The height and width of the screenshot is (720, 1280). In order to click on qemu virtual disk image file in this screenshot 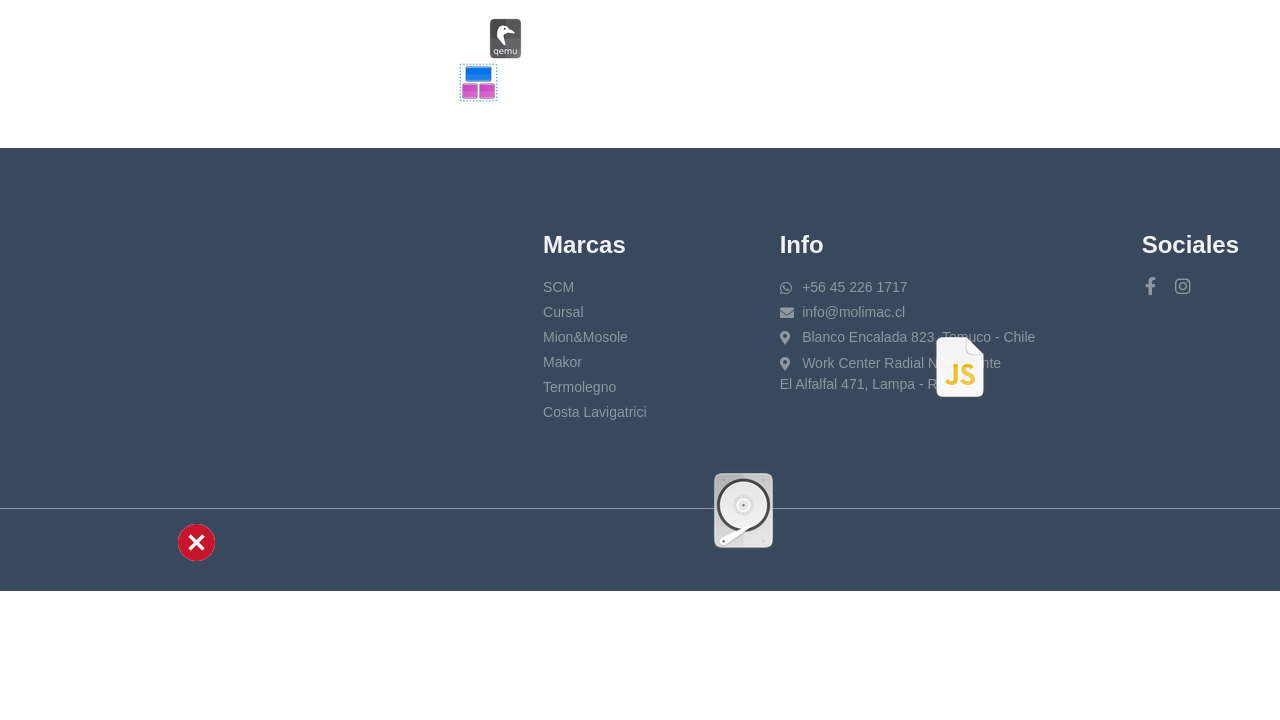, I will do `click(505, 38)`.